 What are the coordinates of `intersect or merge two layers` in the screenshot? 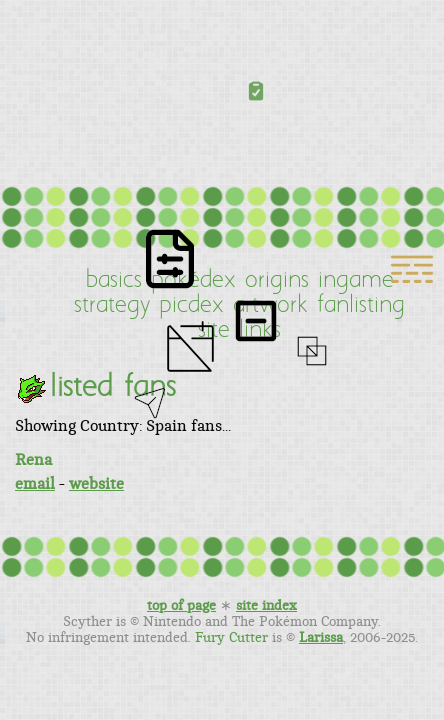 It's located at (312, 351).